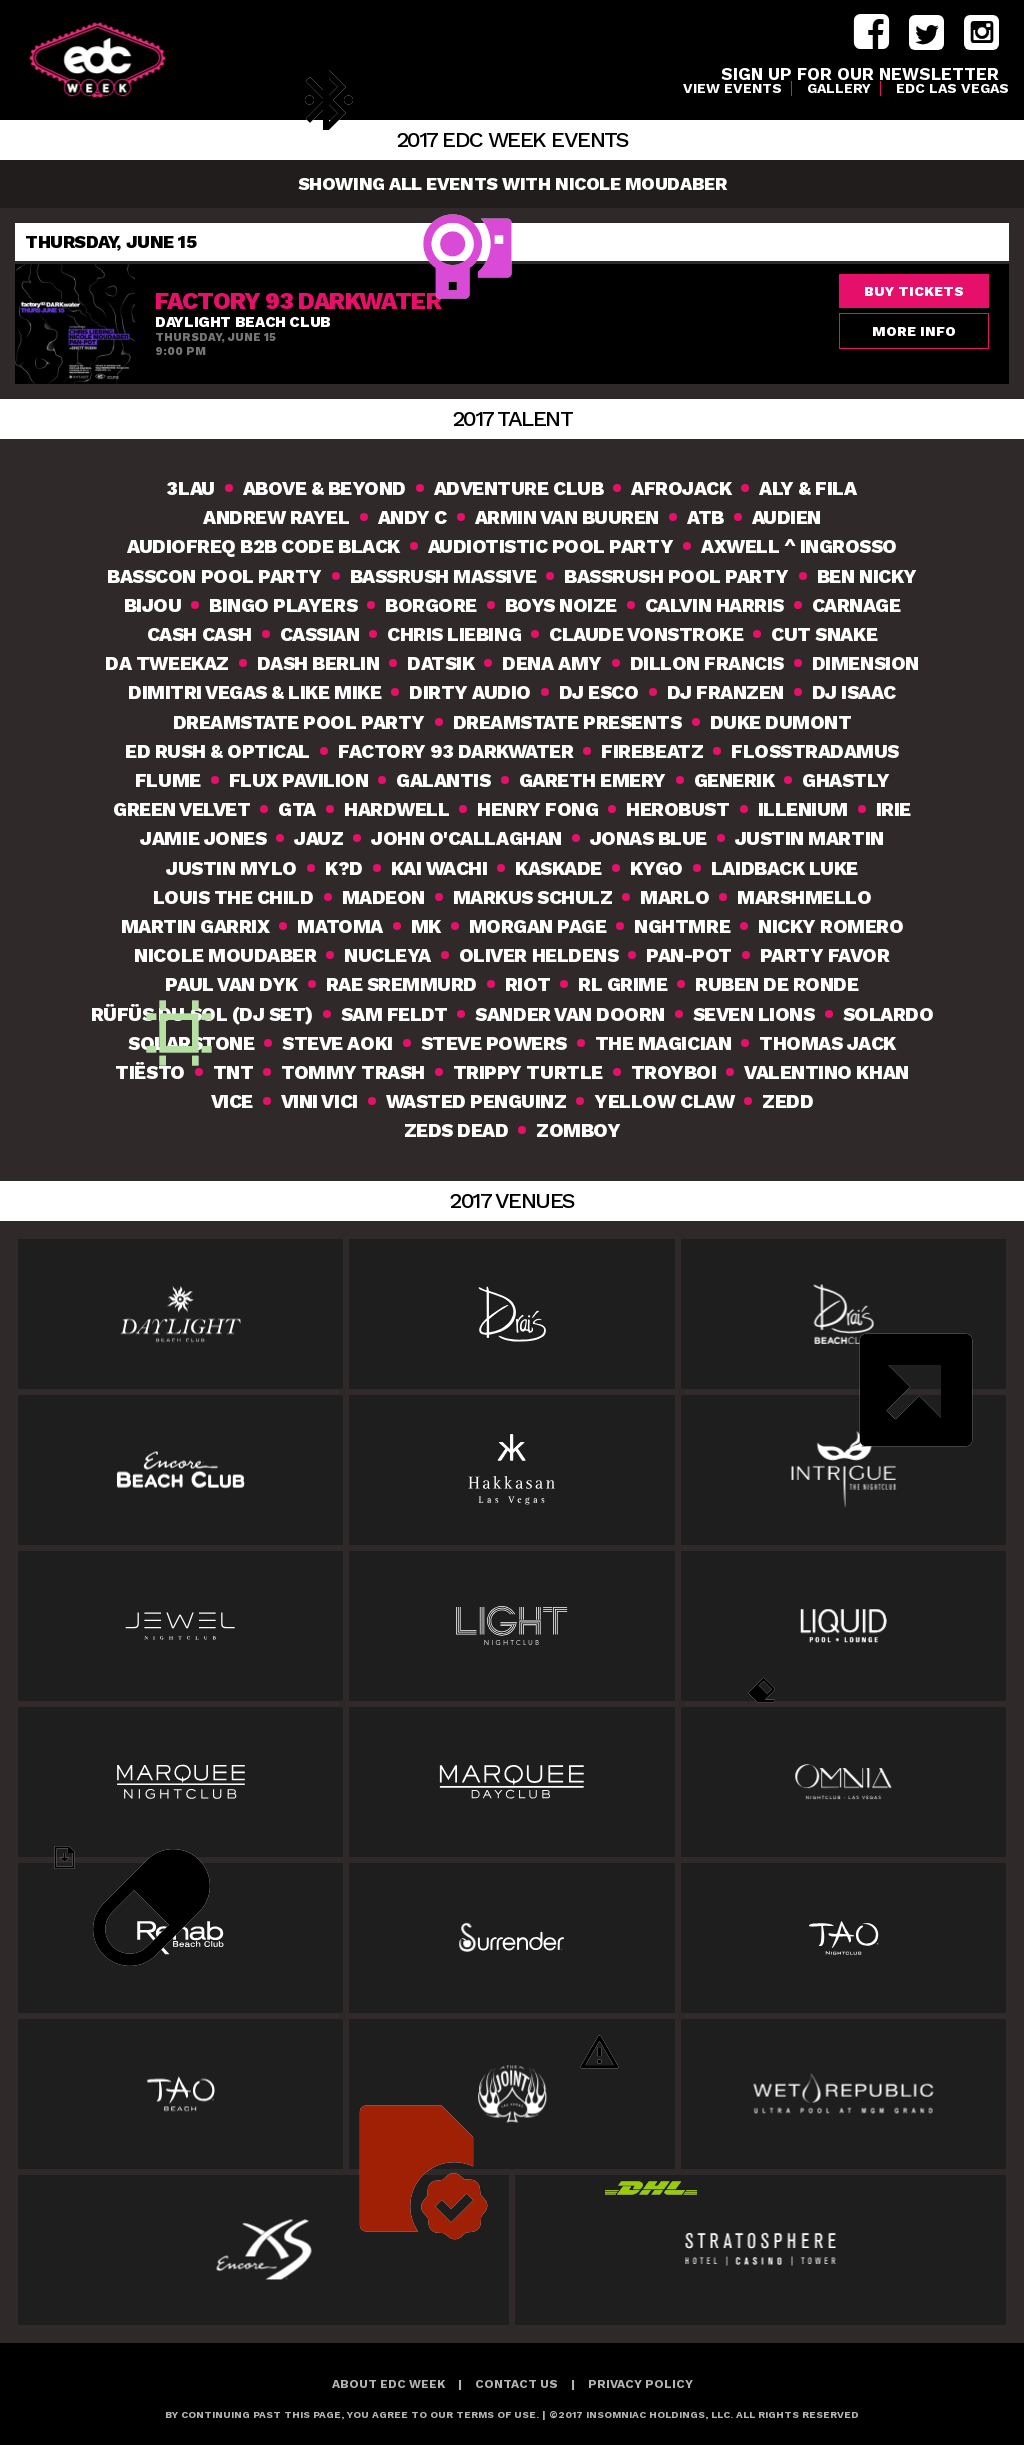  Describe the element at coordinates (916, 1390) in the screenshot. I see `open link in new window or tab` at that location.